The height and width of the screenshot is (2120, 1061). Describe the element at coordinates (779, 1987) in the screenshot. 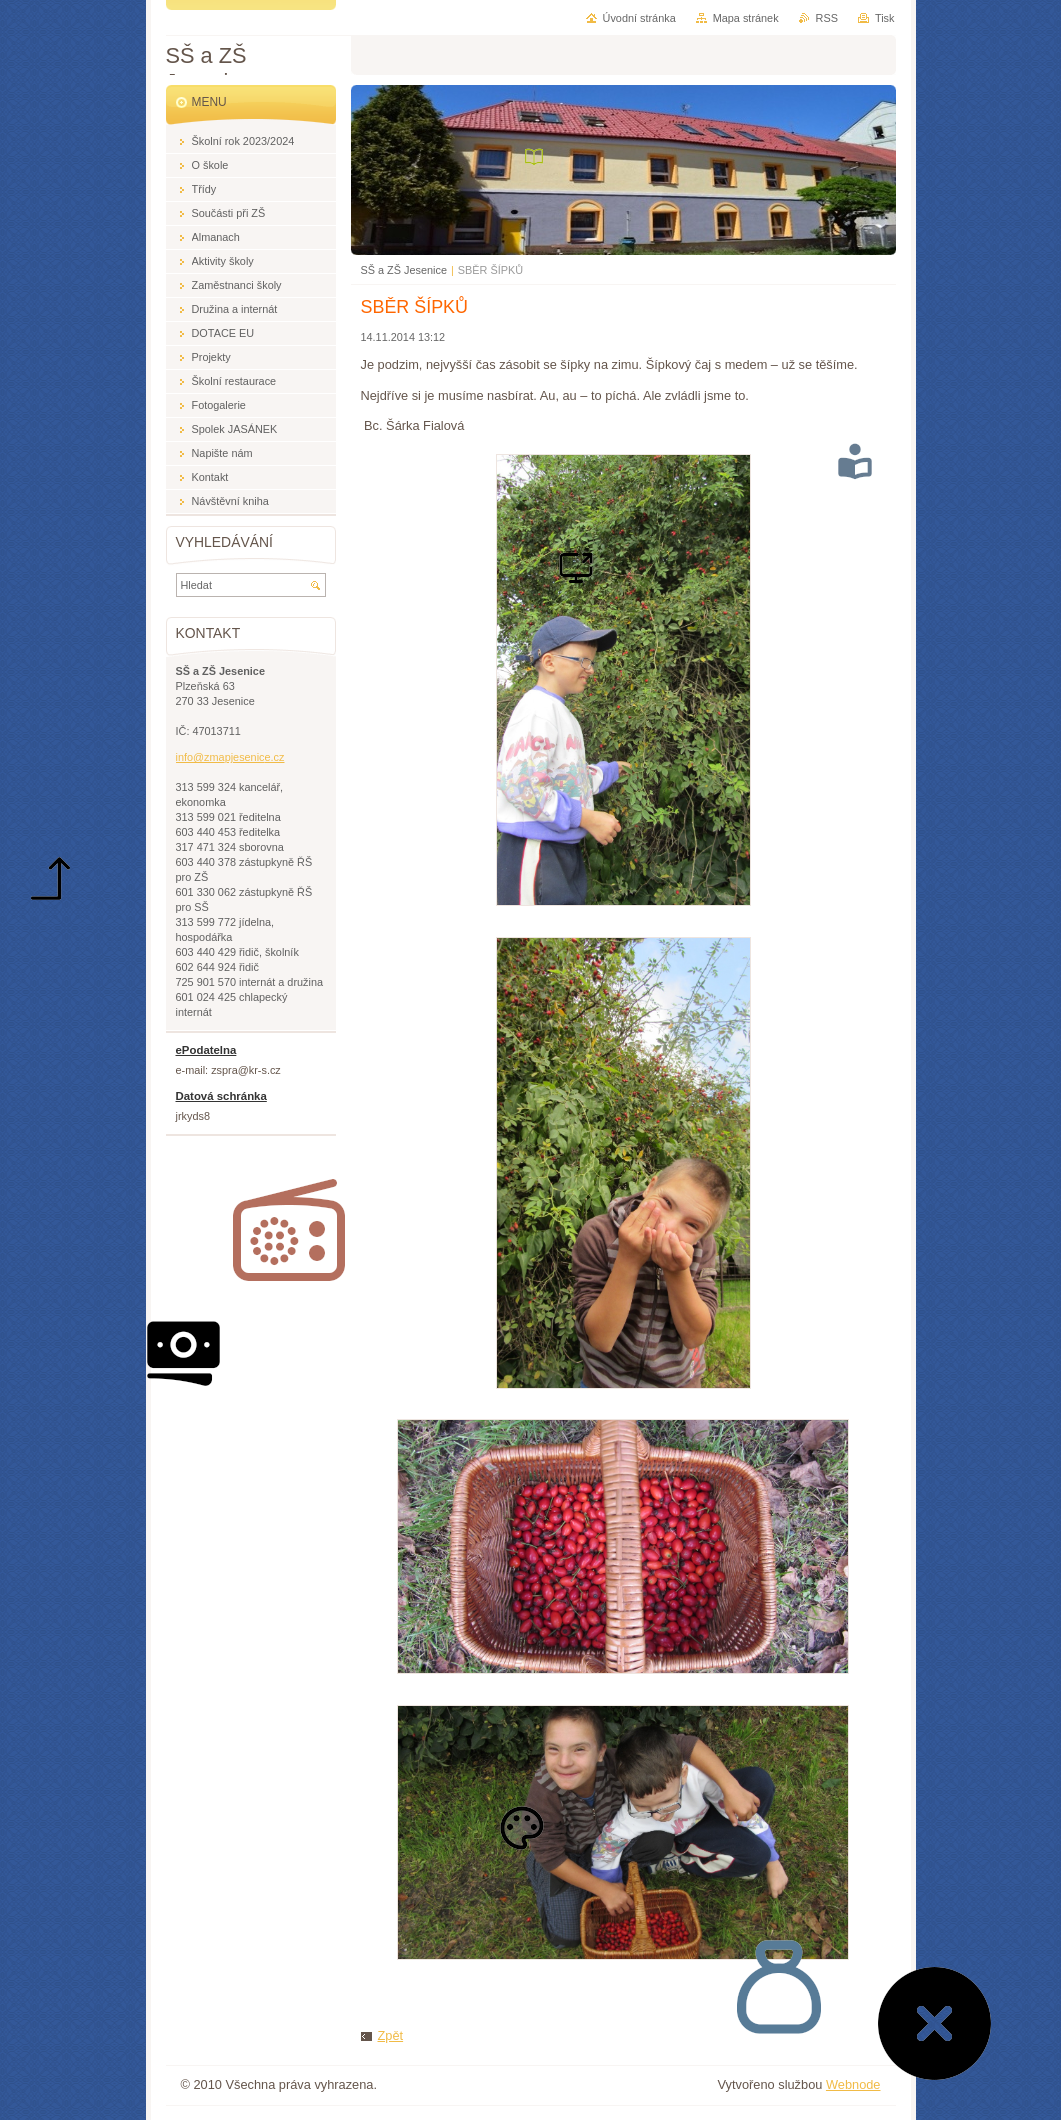

I see `view your earnings or balance` at that location.